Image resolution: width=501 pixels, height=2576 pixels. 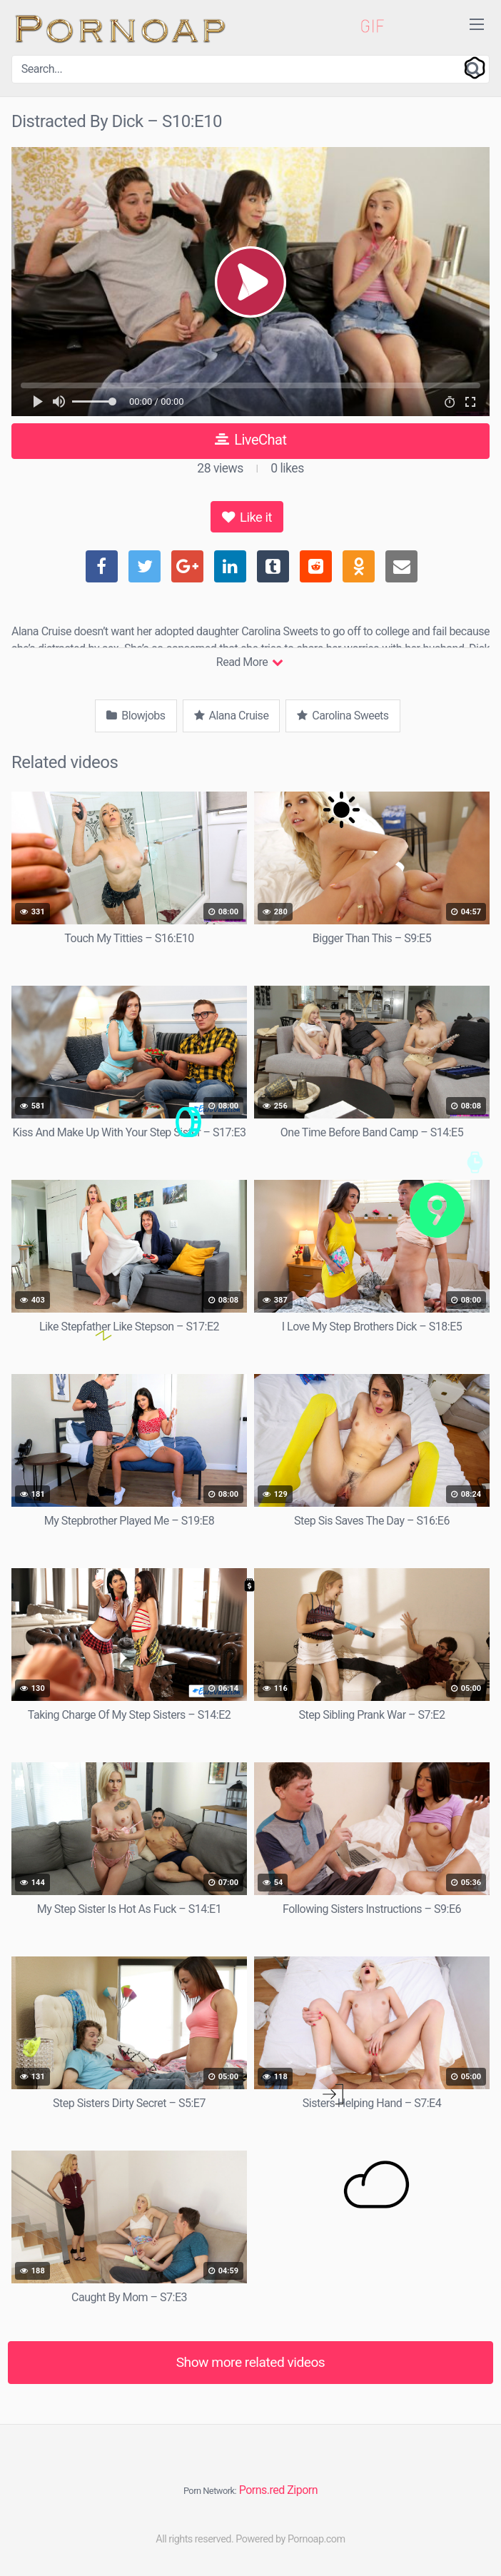 I want to click on indicates item number nine in a list or sequence, so click(x=437, y=1210).